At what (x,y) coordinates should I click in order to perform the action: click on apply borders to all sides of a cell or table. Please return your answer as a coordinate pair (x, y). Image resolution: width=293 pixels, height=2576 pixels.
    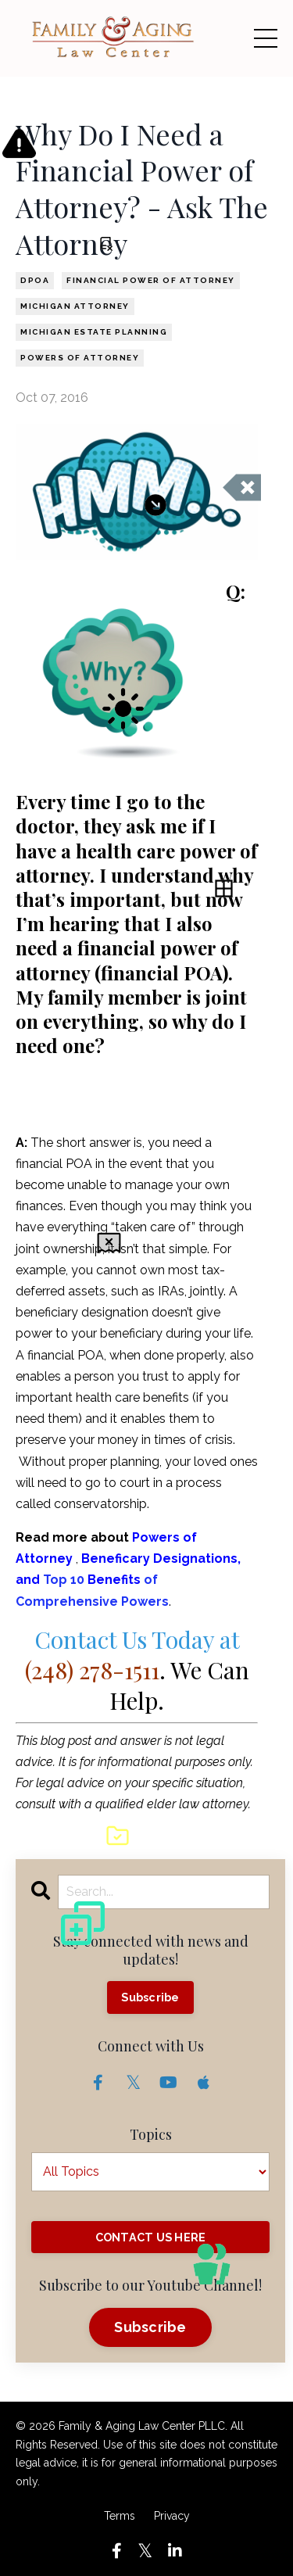
    Looking at the image, I should click on (223, 888).